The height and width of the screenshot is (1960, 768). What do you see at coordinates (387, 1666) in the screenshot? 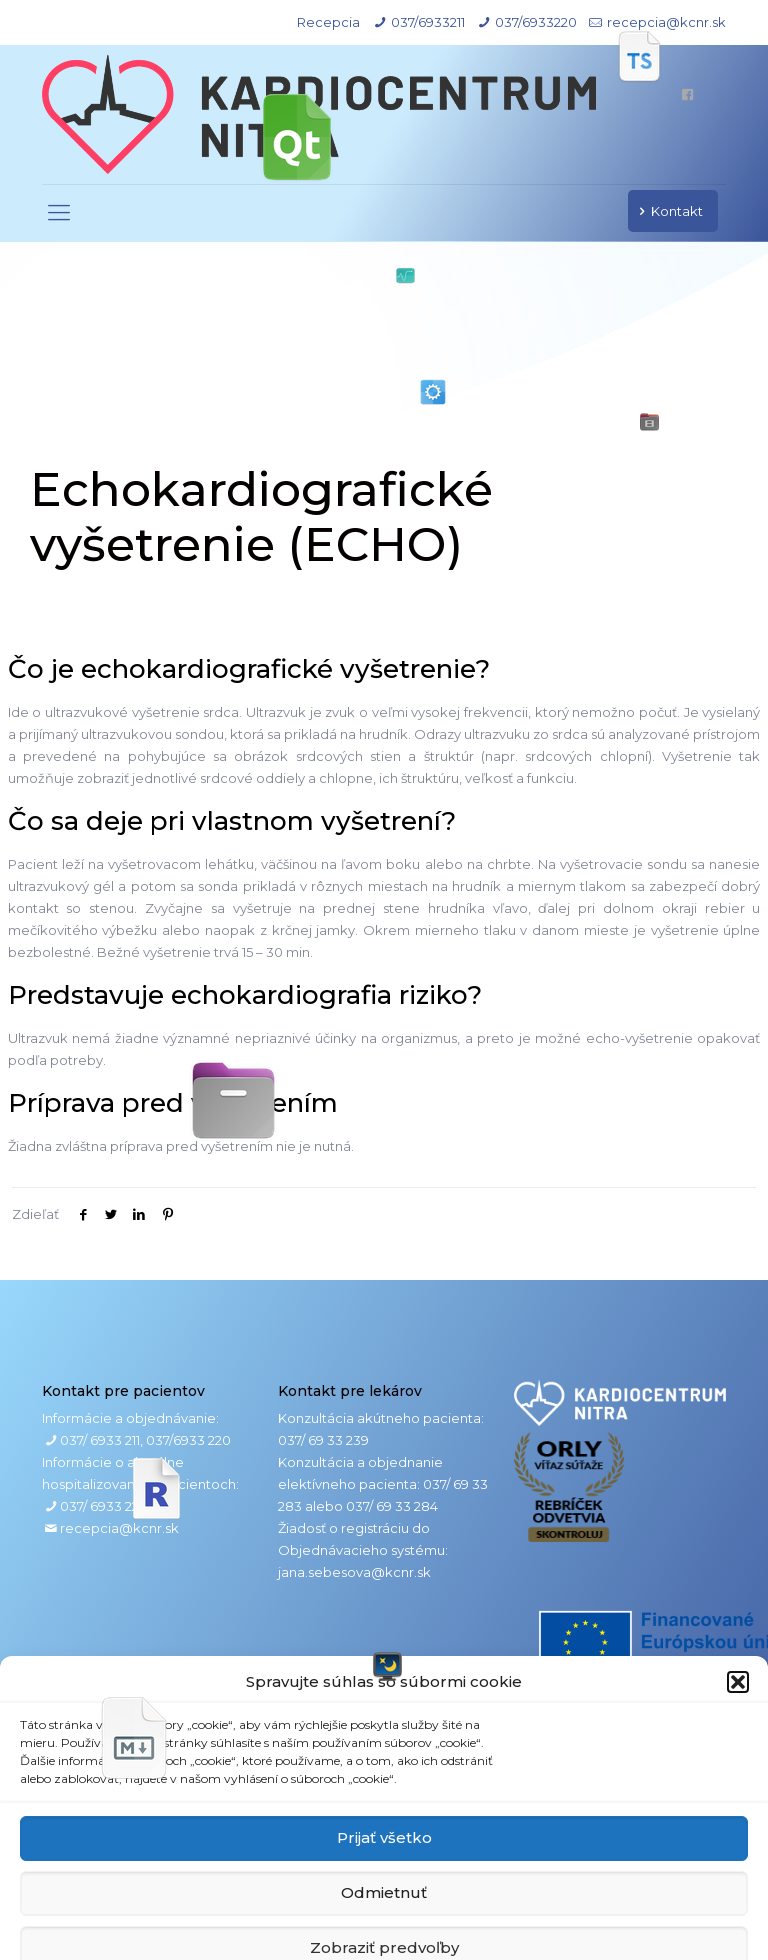
I see `access screensaver settings` at bounding box center [387, 1666].